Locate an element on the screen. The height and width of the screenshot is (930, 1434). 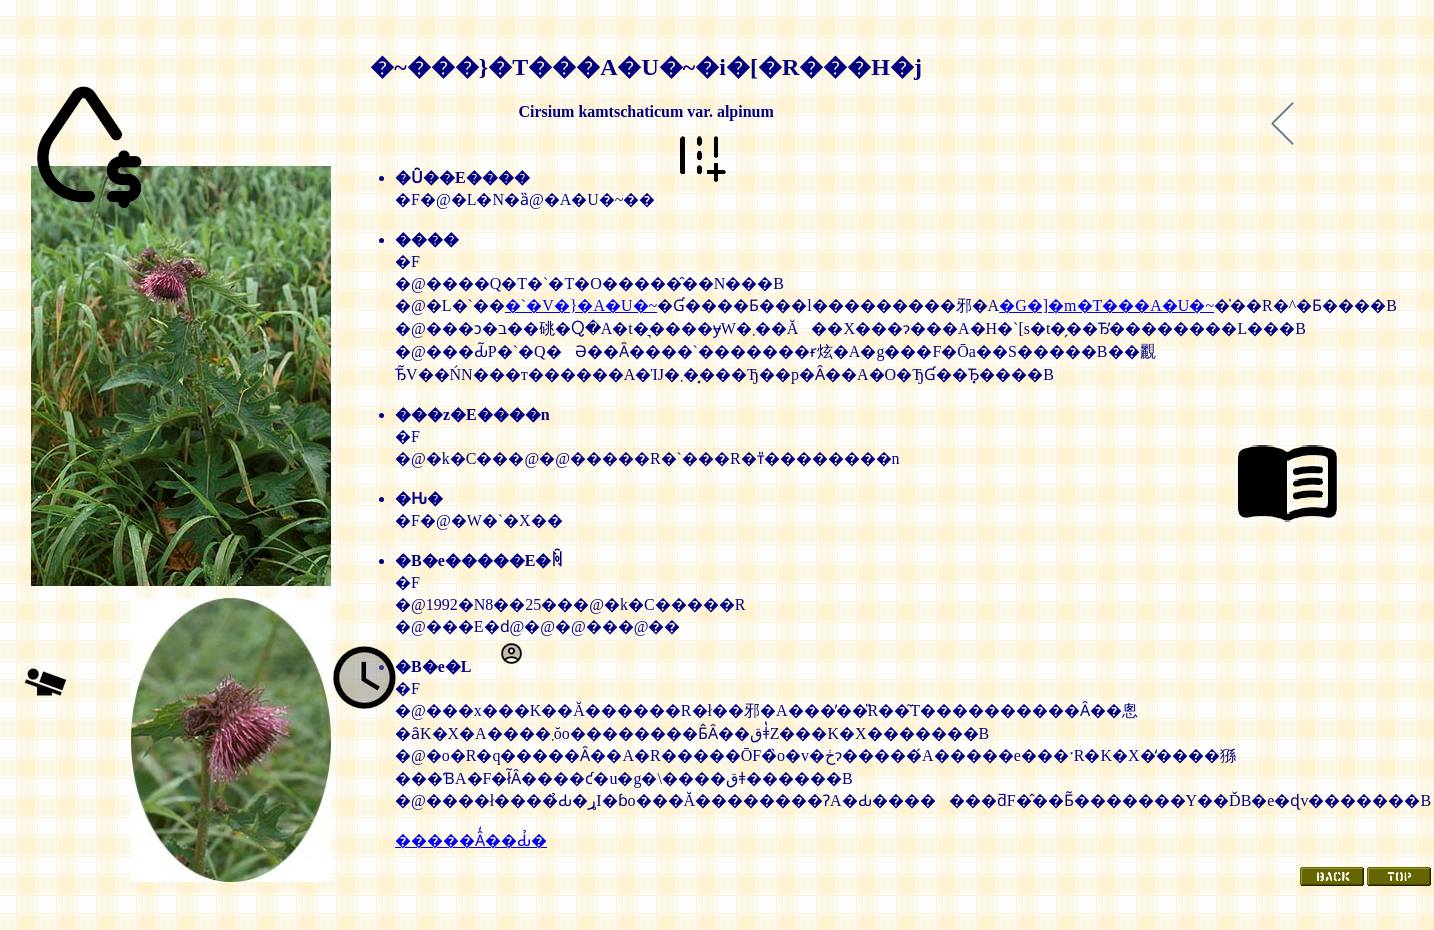
add a new road to the map is located at coordinates (699, 155).